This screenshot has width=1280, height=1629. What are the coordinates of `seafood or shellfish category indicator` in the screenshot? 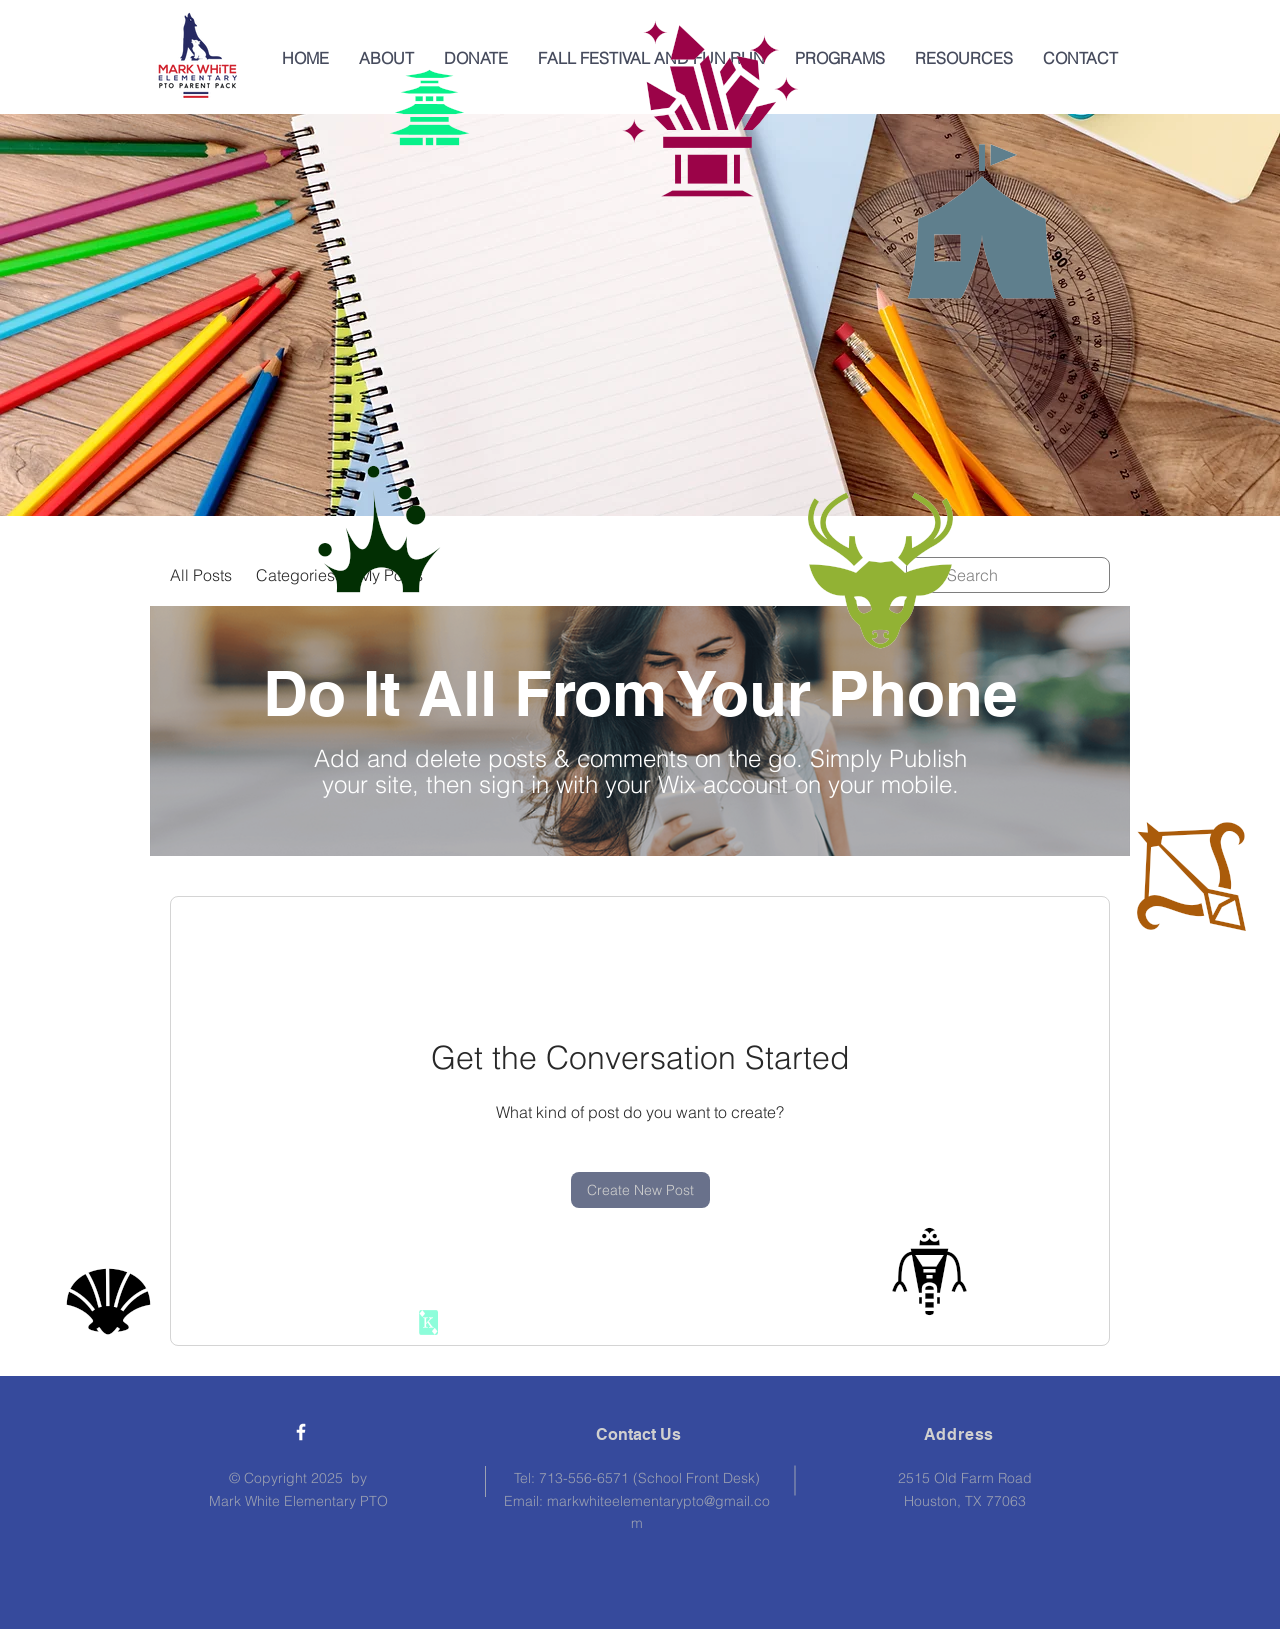 It's located at (108, 1300).